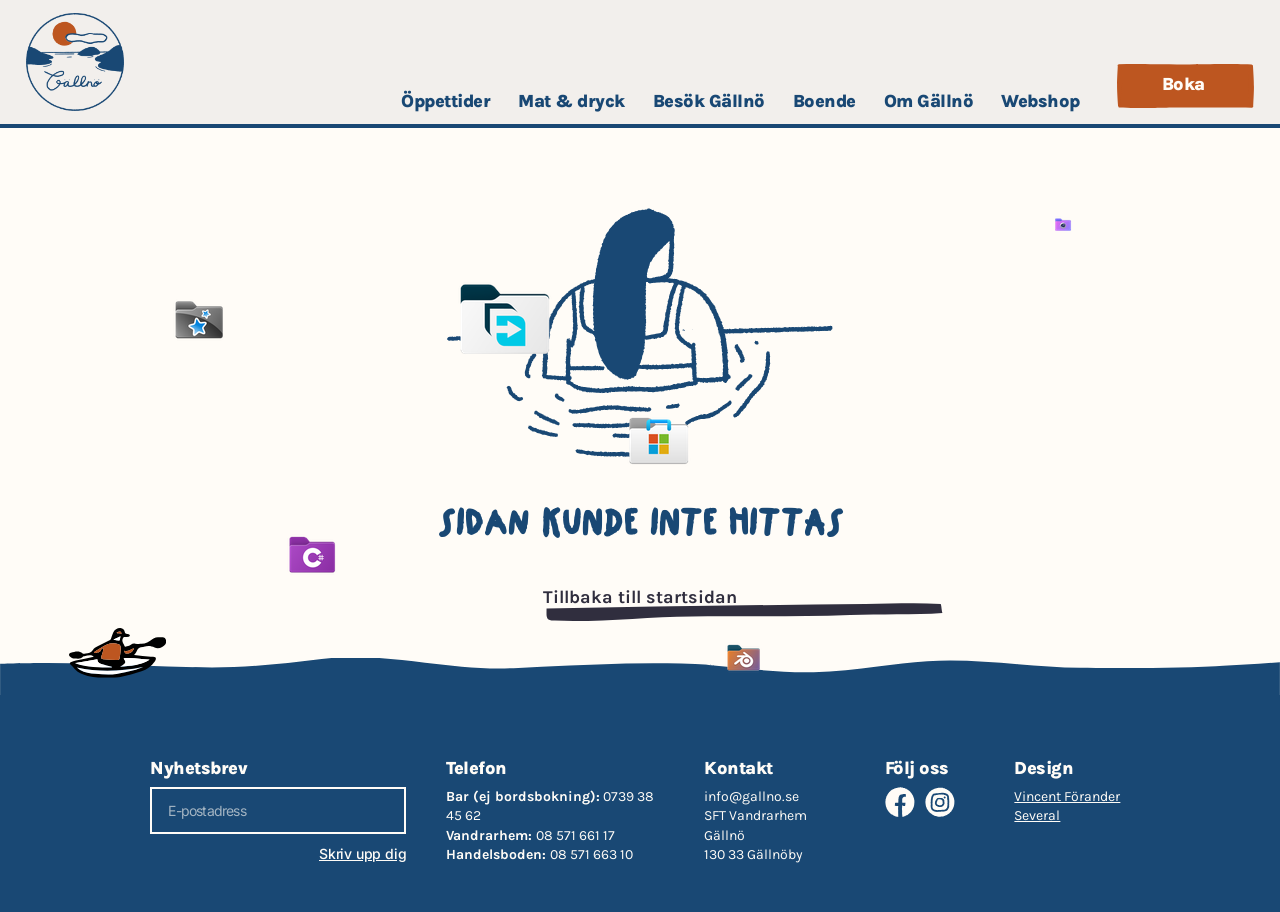 The image size is (1280, 912). What do you see at coordinates (743, 658) in the screenshot?
I see `open folder containing Blender project files` at bounding box center [743, 658].